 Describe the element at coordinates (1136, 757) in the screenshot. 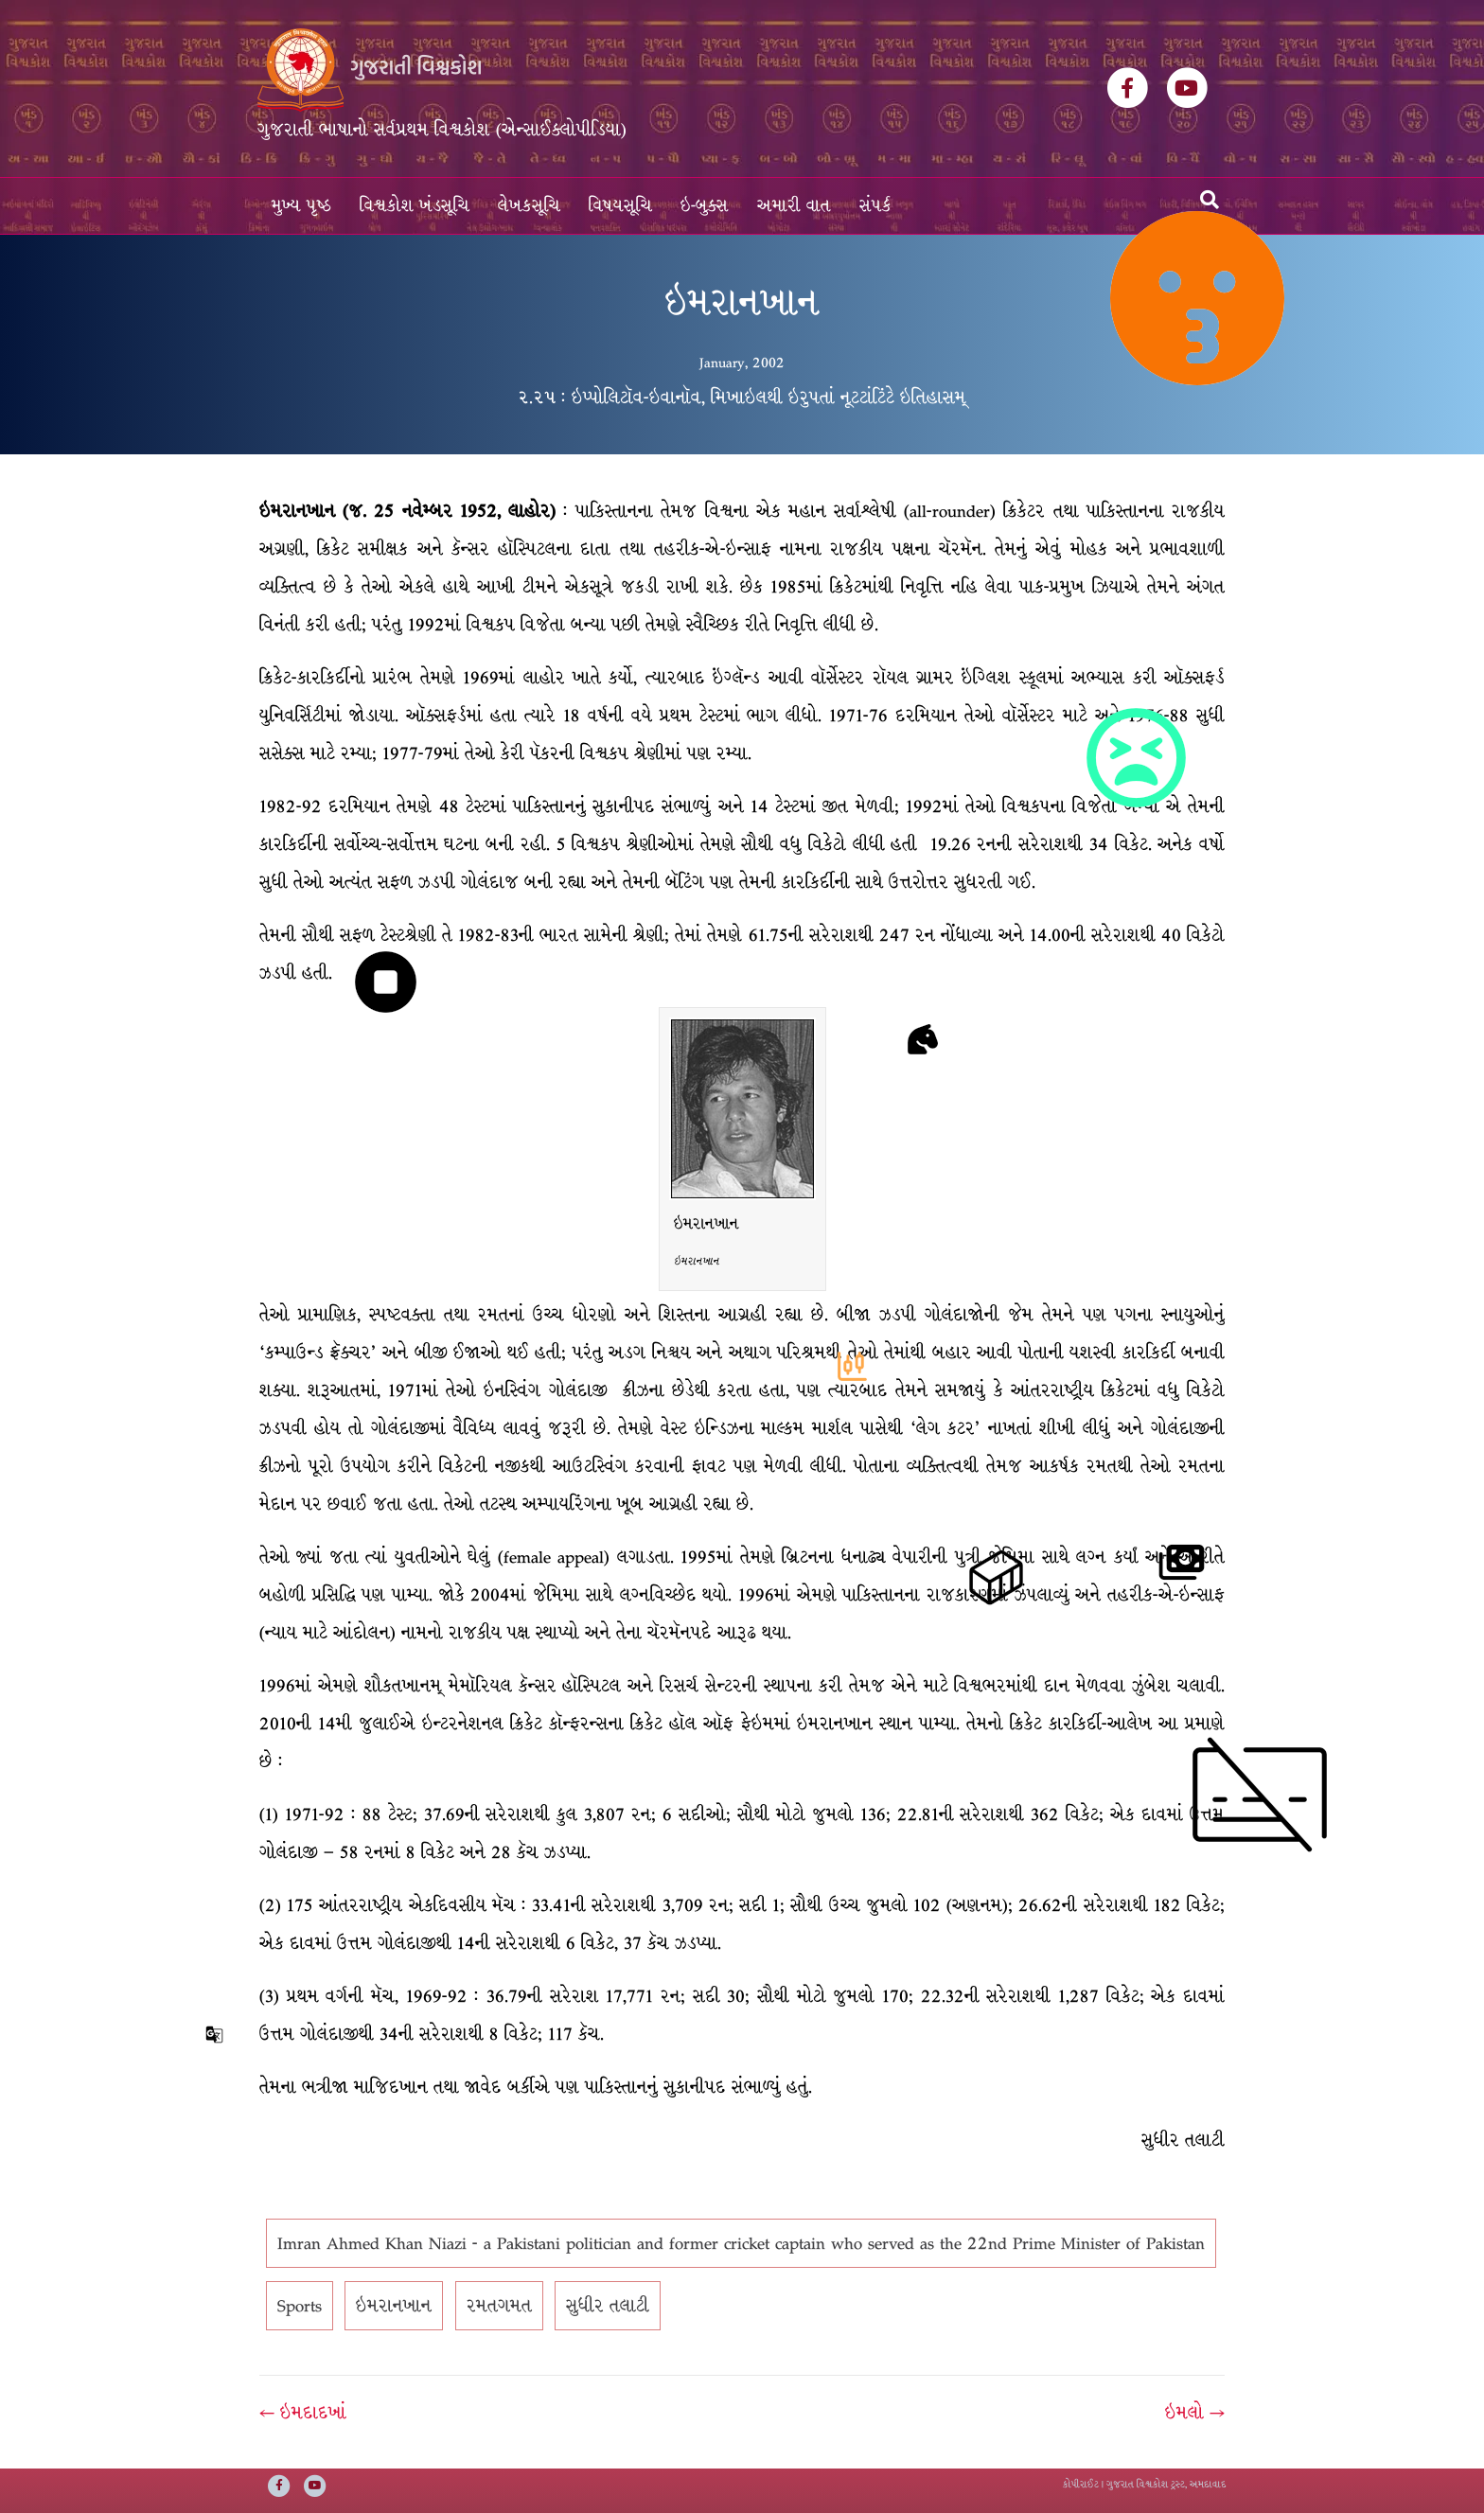

I see `indicates user fatigue or exhaustion status` at that location.